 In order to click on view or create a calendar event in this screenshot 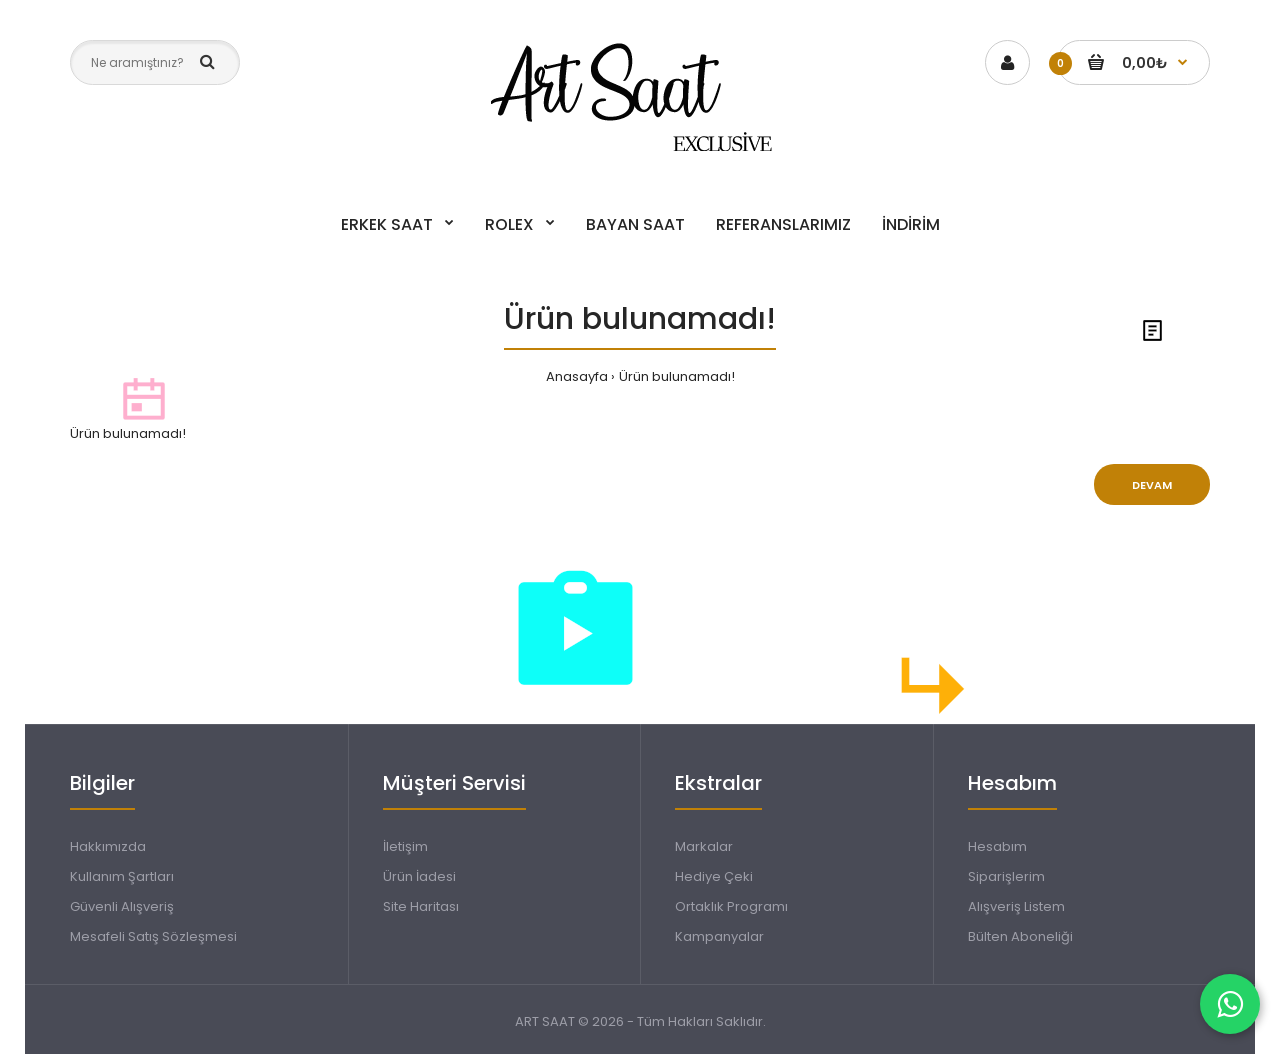, I will do `click(144, 401)`.